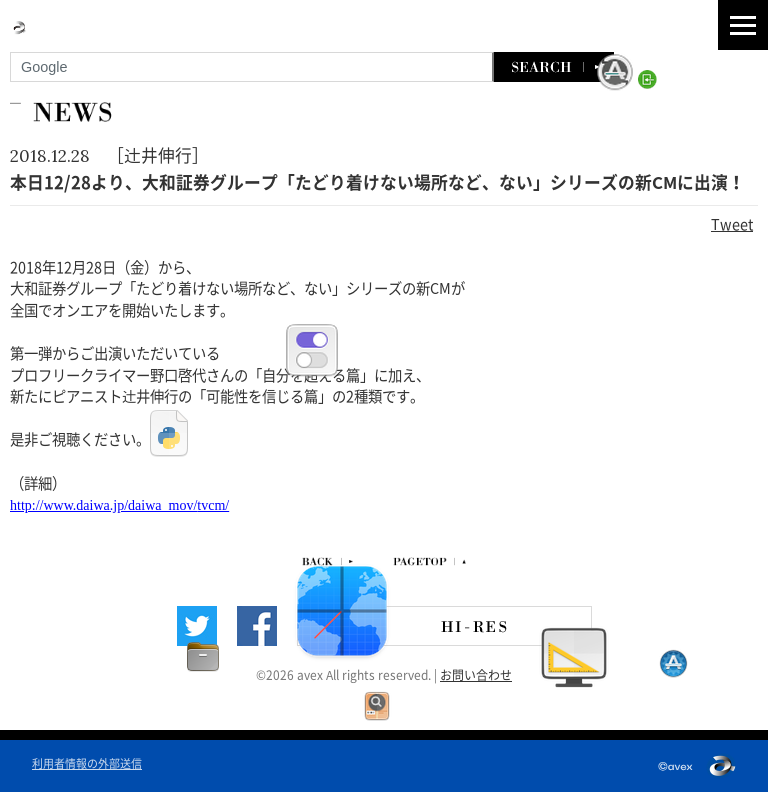 The width and height of the screenshot is (768, 792). Describe the element at coordinates (574, 657) in the screenshot. I see `access display settings and screen configuration` at that location.